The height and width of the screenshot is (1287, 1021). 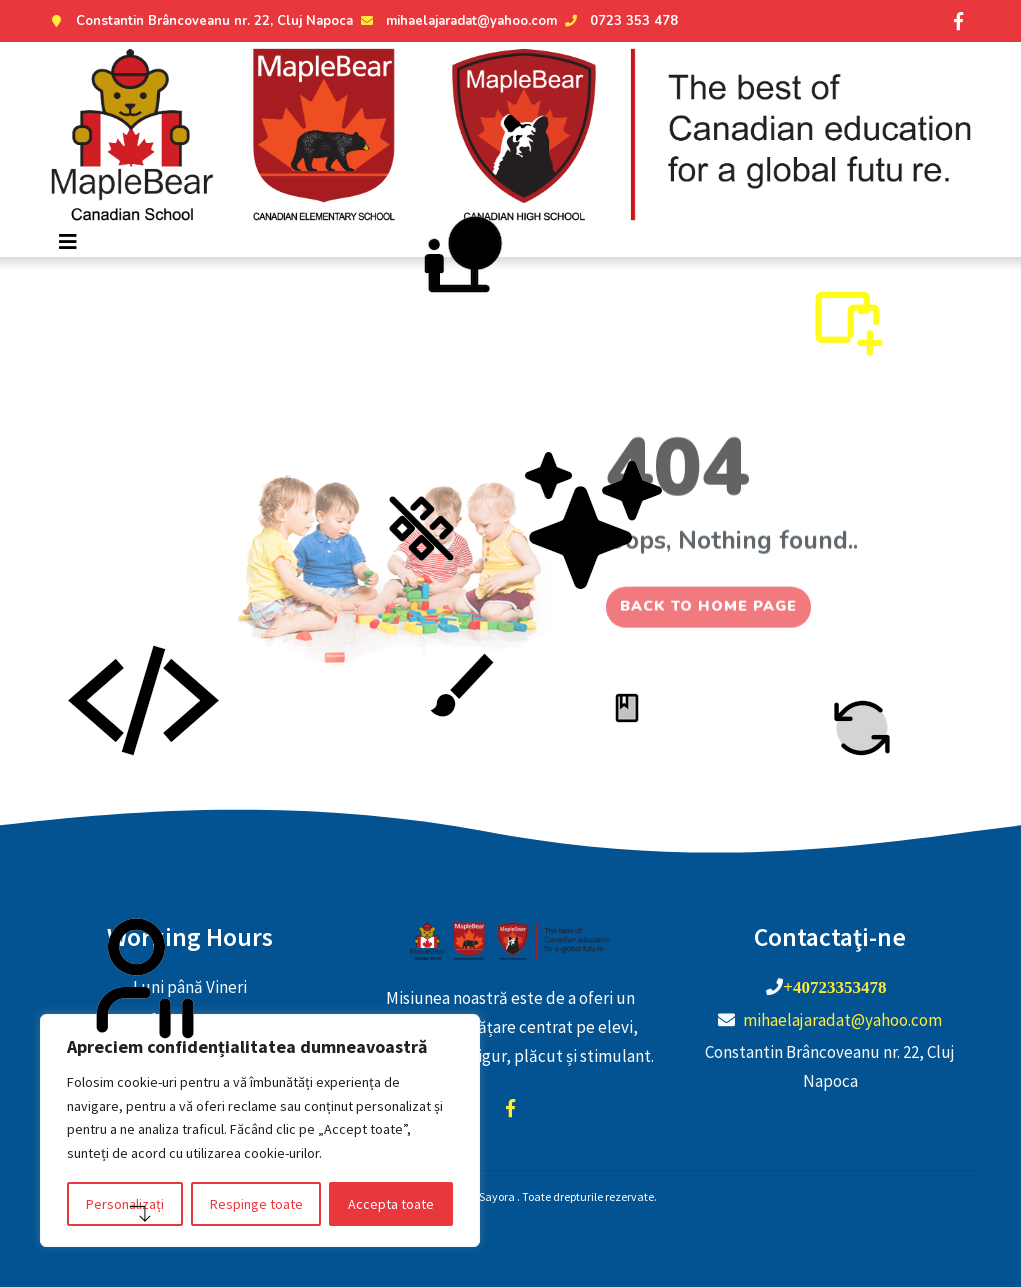 What do you see at coordinates (862, 728) in the screenshot?
I see `refresh or reload content` at bounding box center [862, 728].